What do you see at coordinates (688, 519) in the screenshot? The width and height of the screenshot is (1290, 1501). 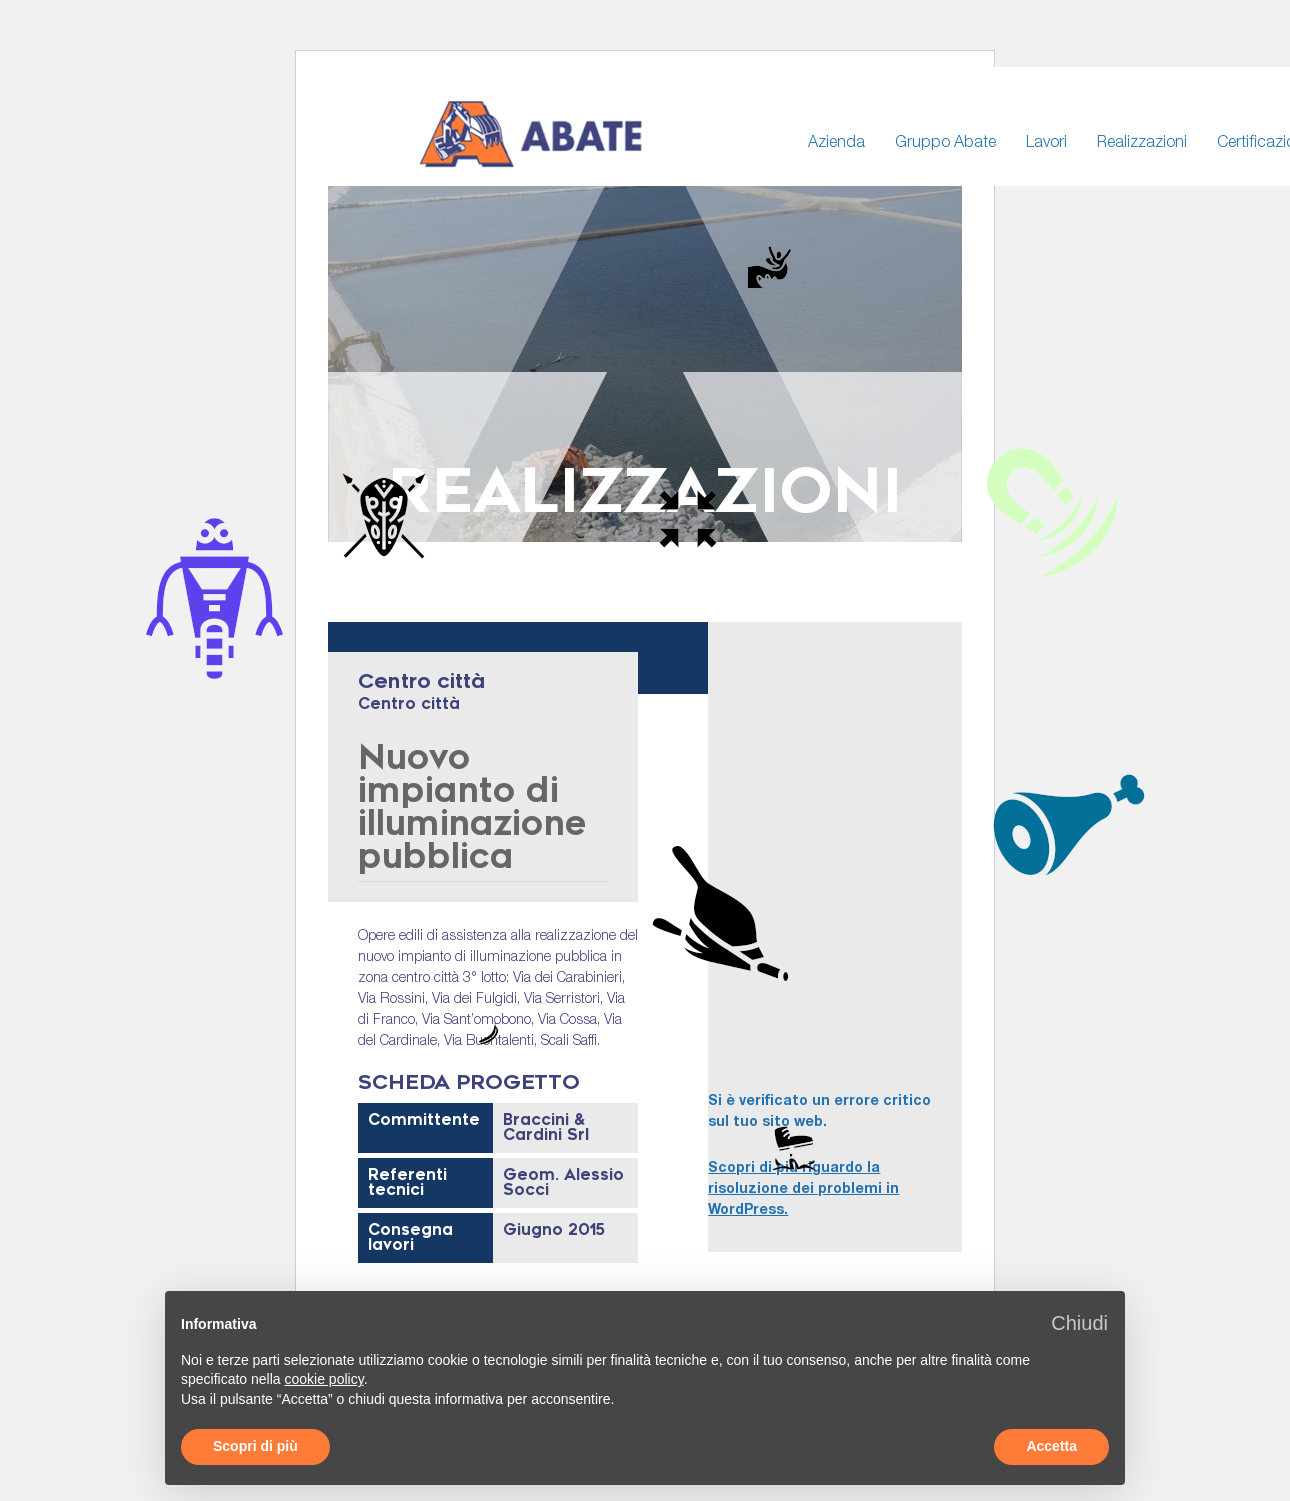 I see `exit fullscreen mode` at bounding box center [688, 519].